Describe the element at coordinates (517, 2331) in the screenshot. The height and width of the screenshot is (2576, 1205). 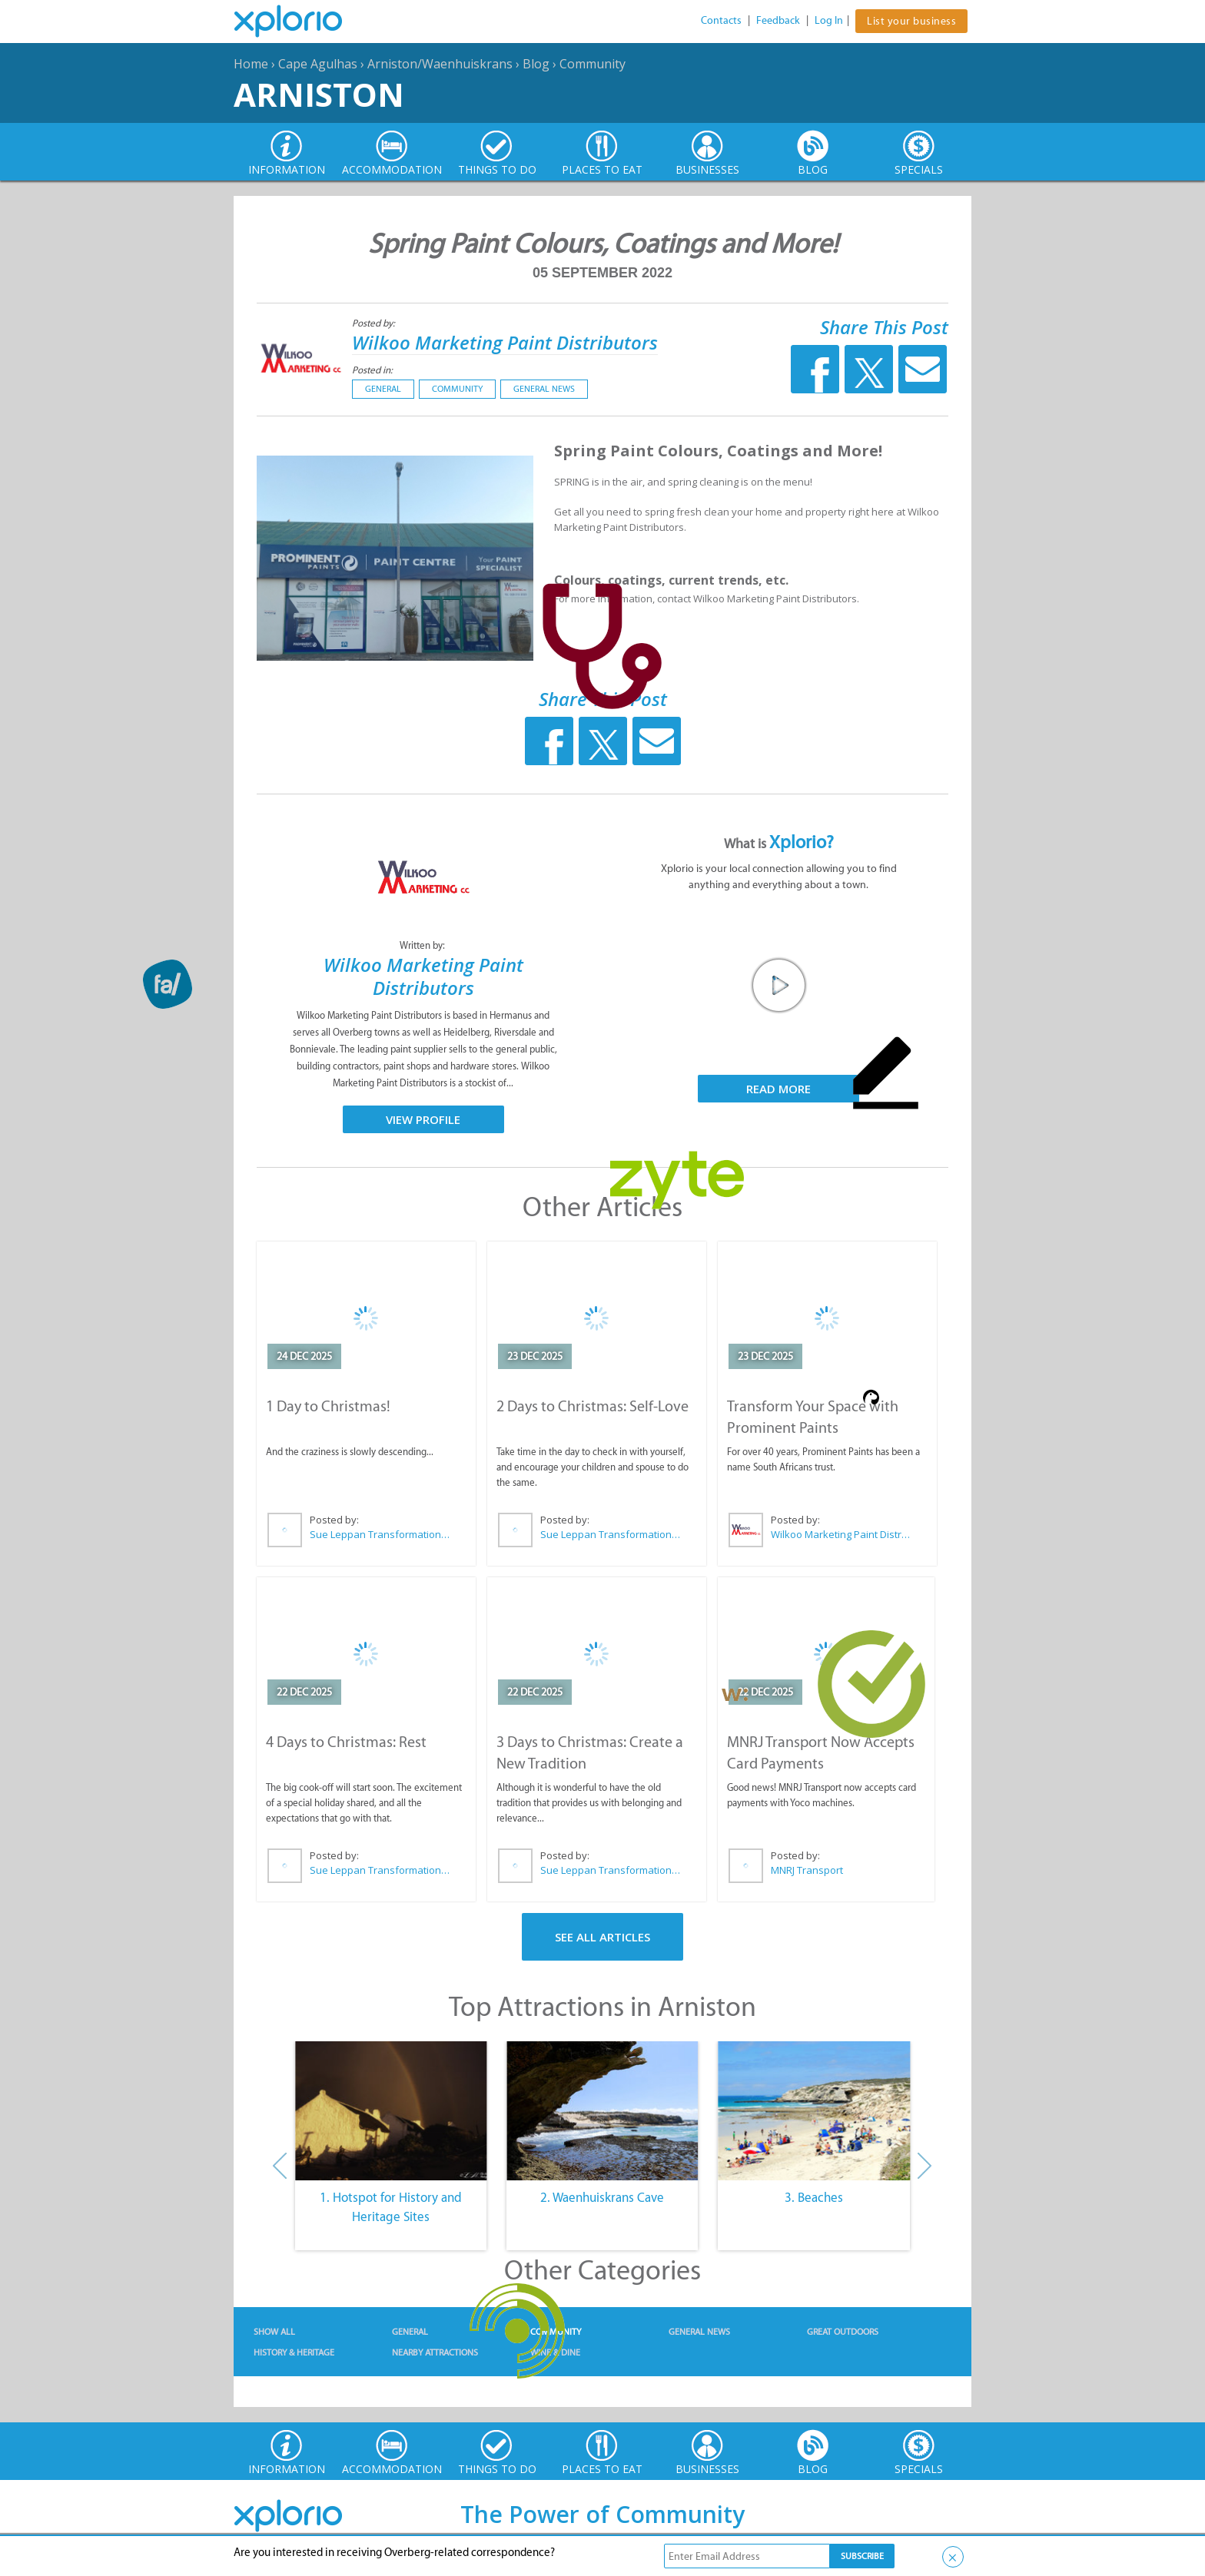
I see `open freshrss feed reader app` at that location.